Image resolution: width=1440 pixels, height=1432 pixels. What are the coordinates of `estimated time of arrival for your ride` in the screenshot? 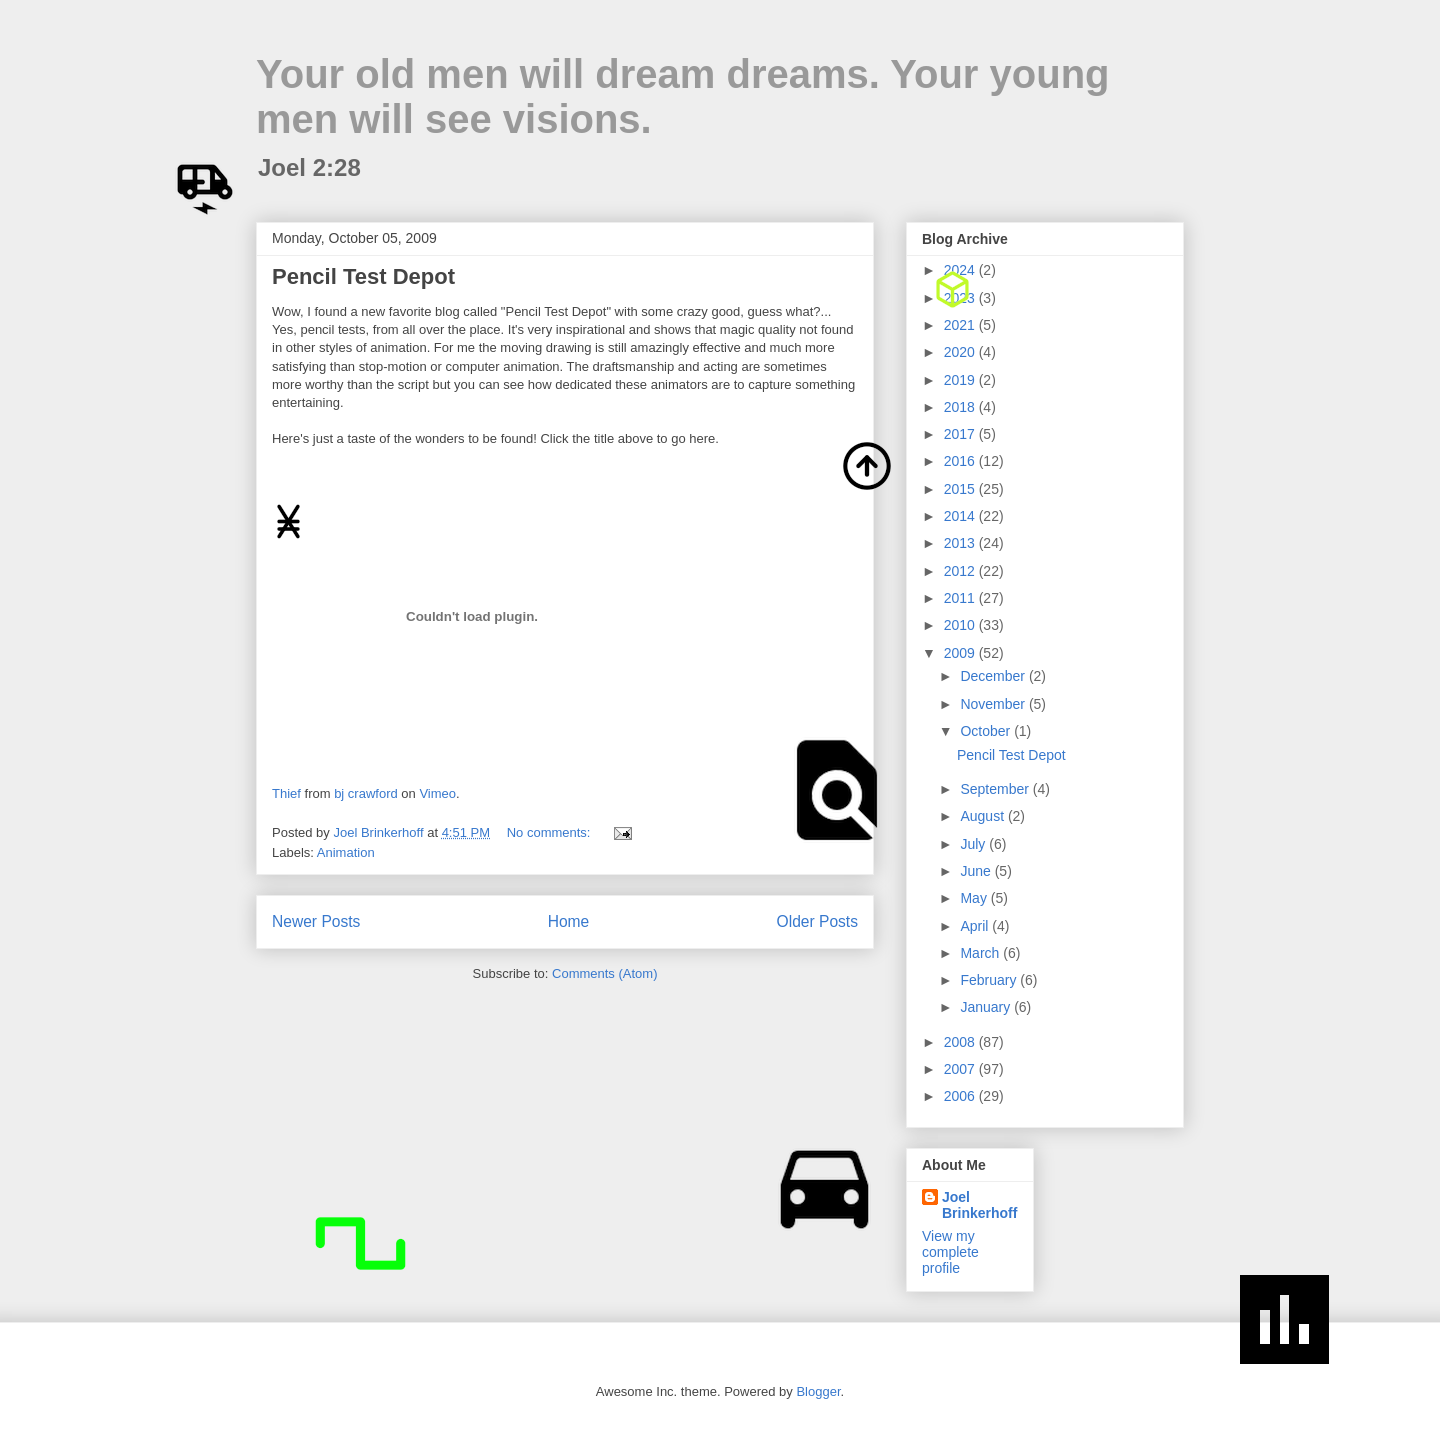 It's located at (824, 1189).